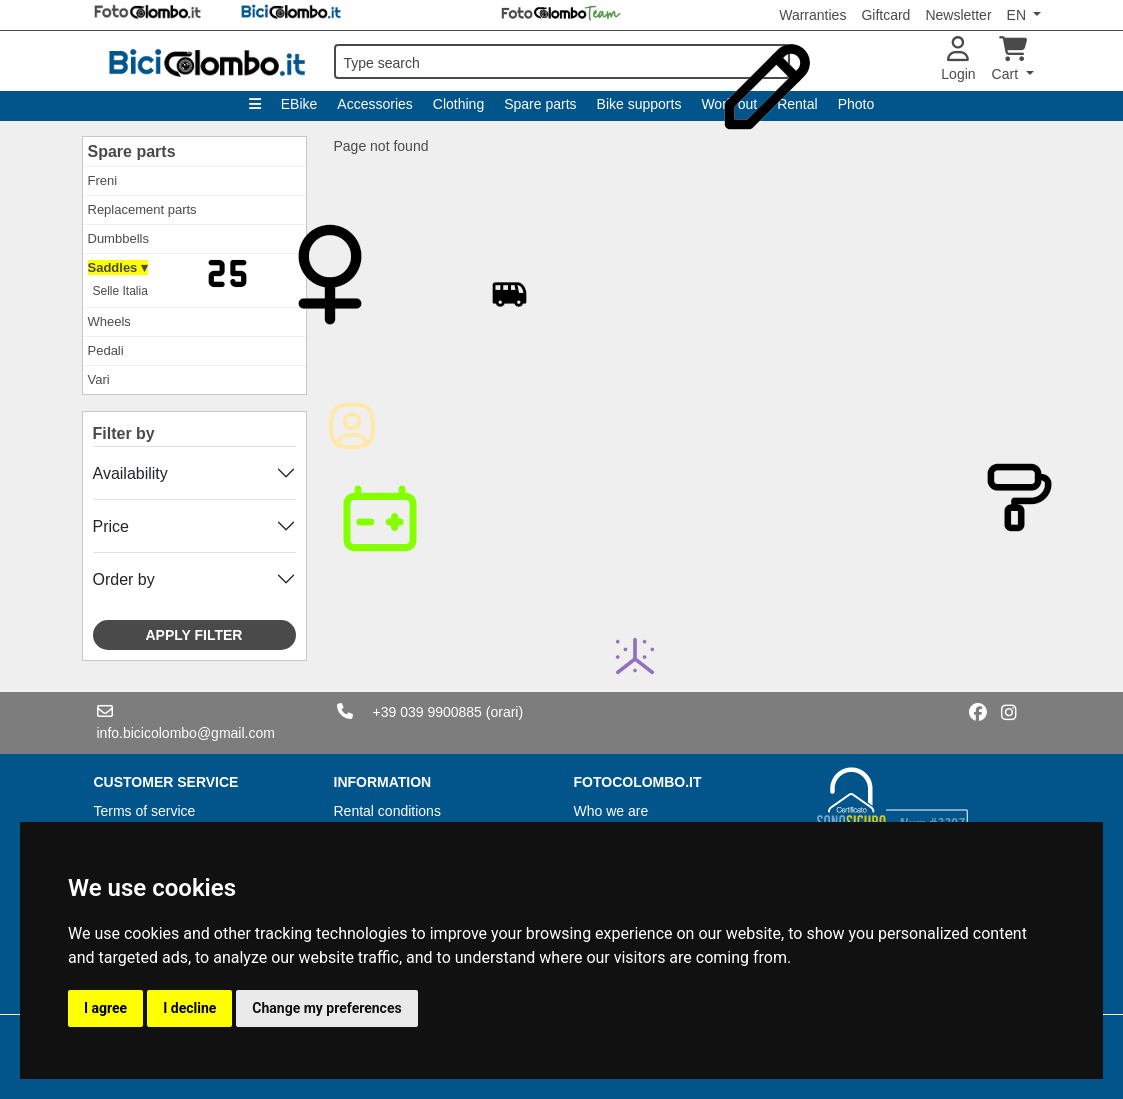  Describe the element at coordinates (227, 273) in the screenshot. I see `indicates 25 items or notifications` at that location.